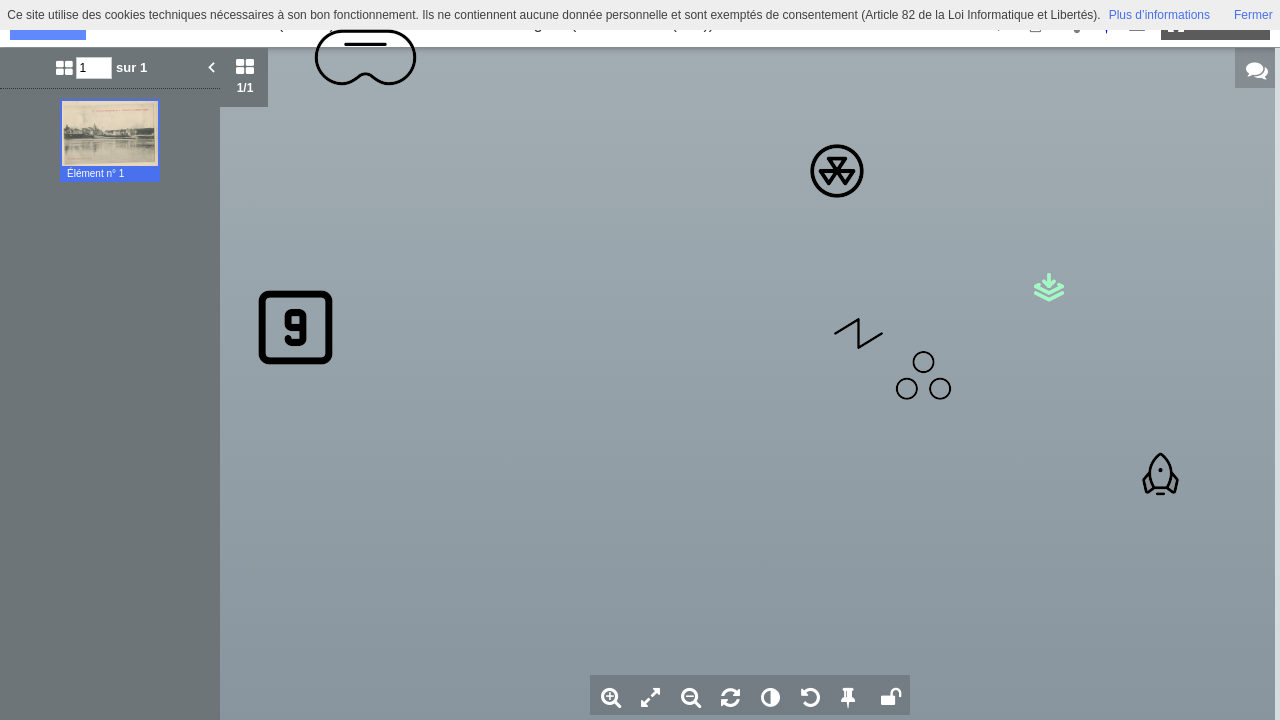 The width and height of the screenshot is (1280, 720). I want to click on select sawtooth waveform in audio synthesizer, so click(858, 333).